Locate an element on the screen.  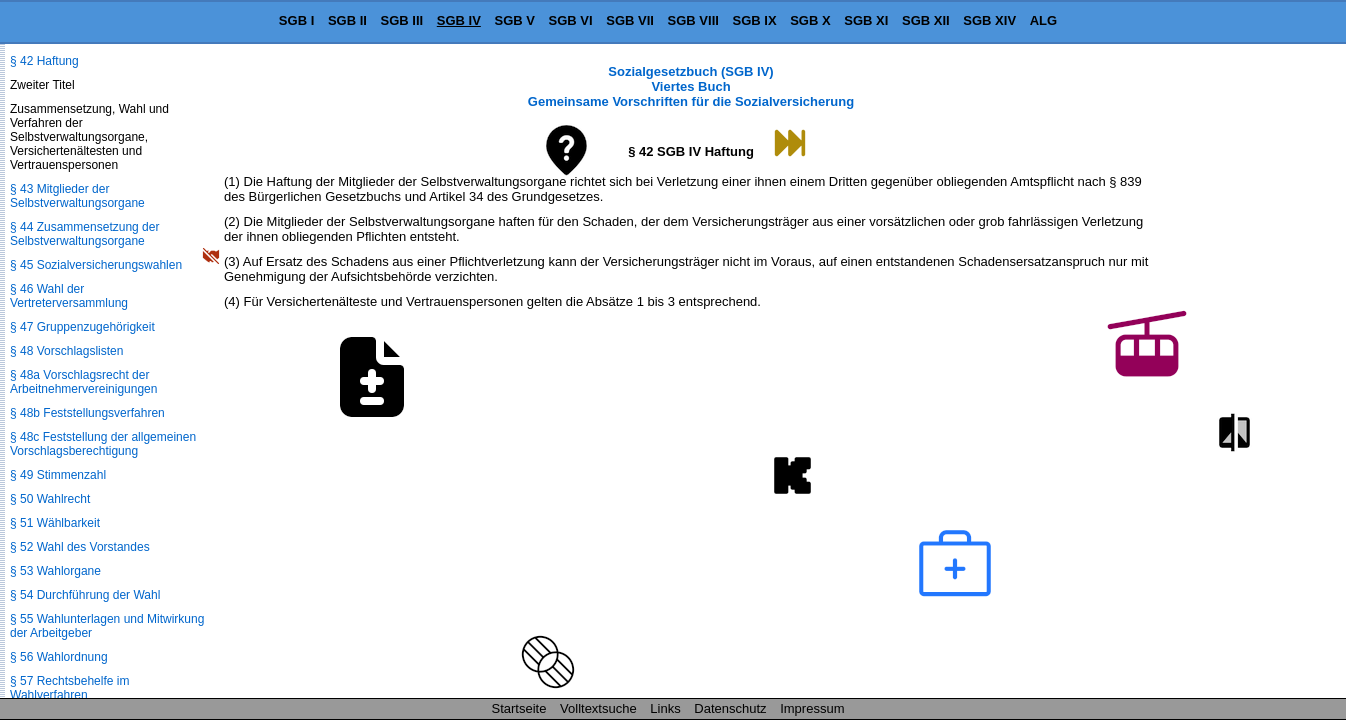
unknown or unverified location is located at coordinates (566, 150).